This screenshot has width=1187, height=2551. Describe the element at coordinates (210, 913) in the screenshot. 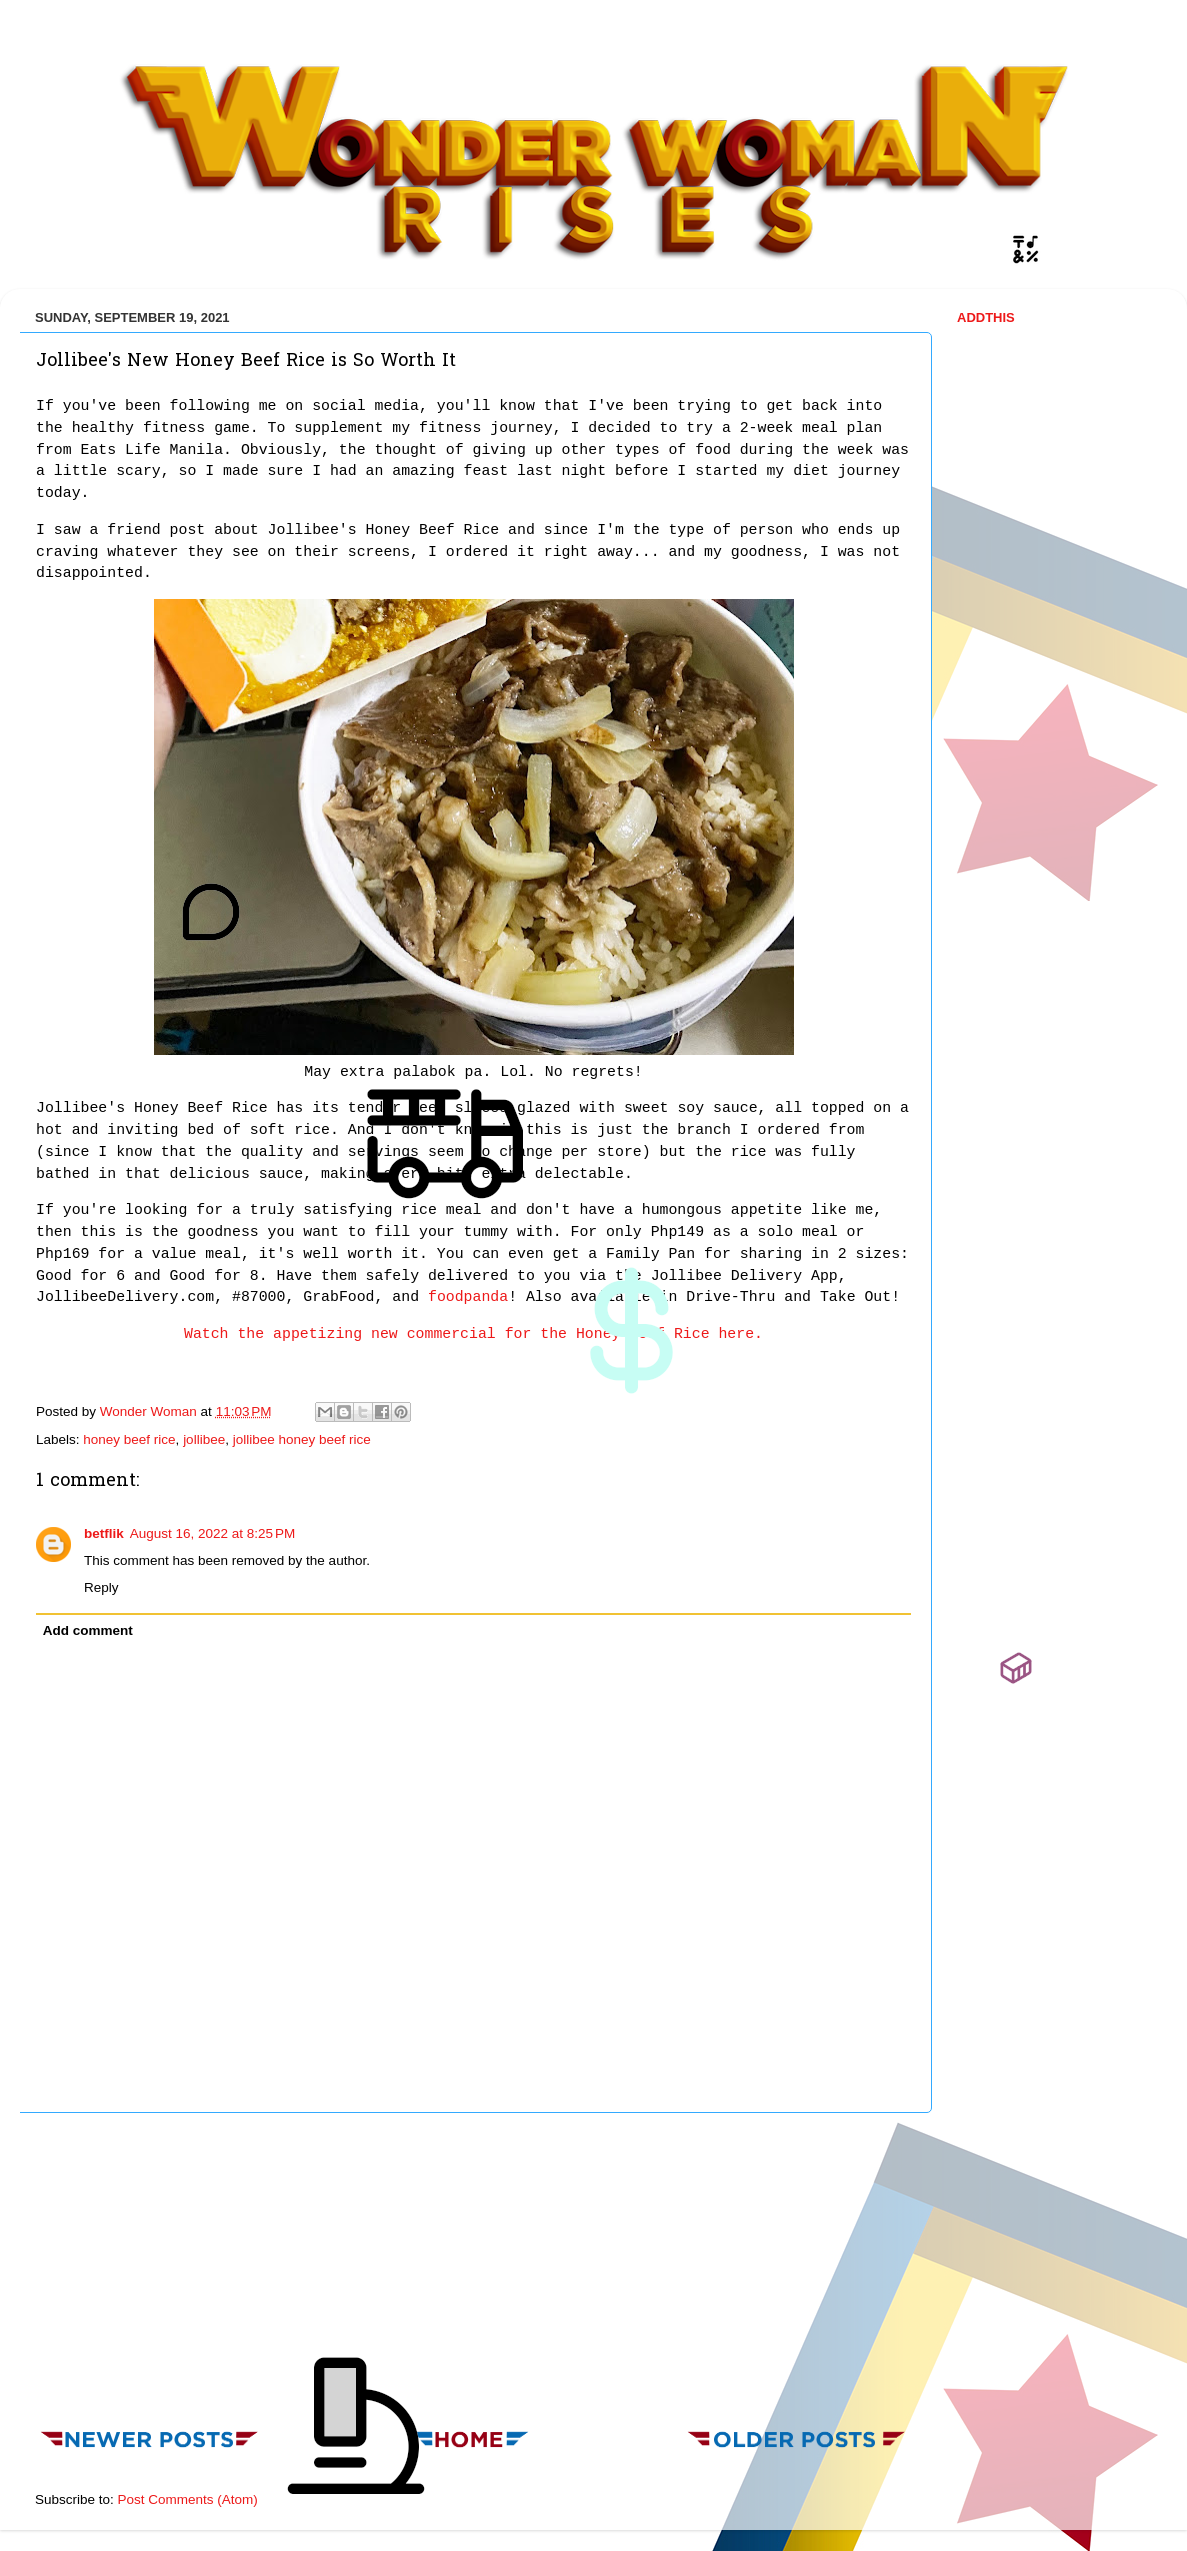

I see `open chat or messaging` at that location.